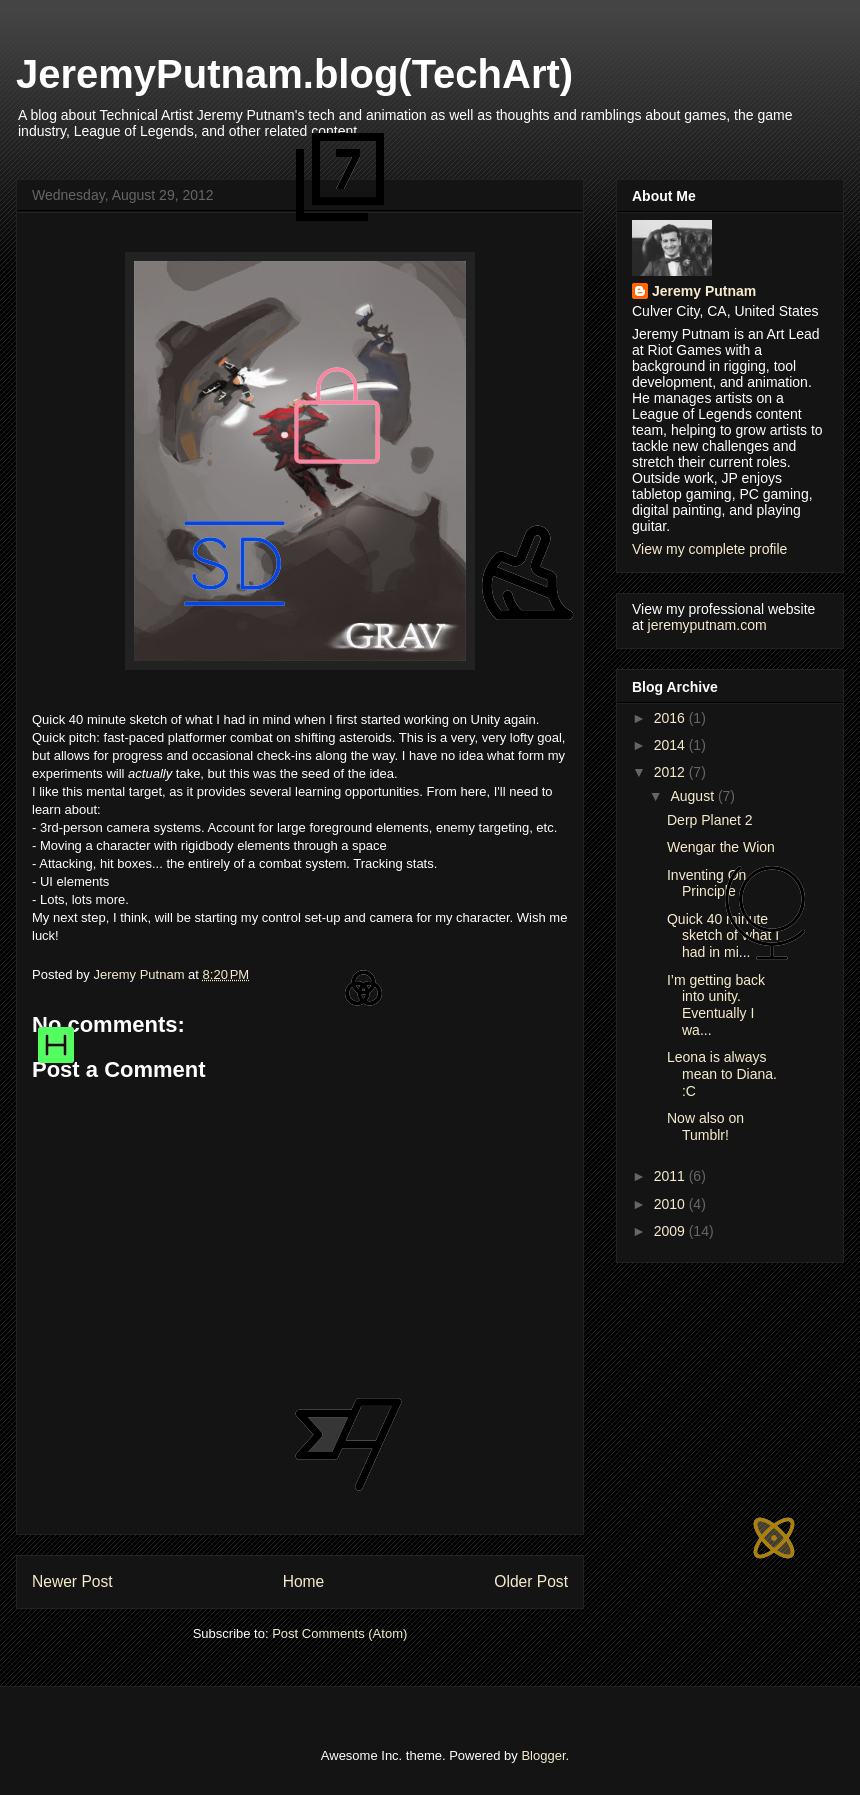 This screenshot has width=860, height=1795. Describe the element at coordinates (768, 909) in the screenshot. I see `view global or worldwide settings` at that location.